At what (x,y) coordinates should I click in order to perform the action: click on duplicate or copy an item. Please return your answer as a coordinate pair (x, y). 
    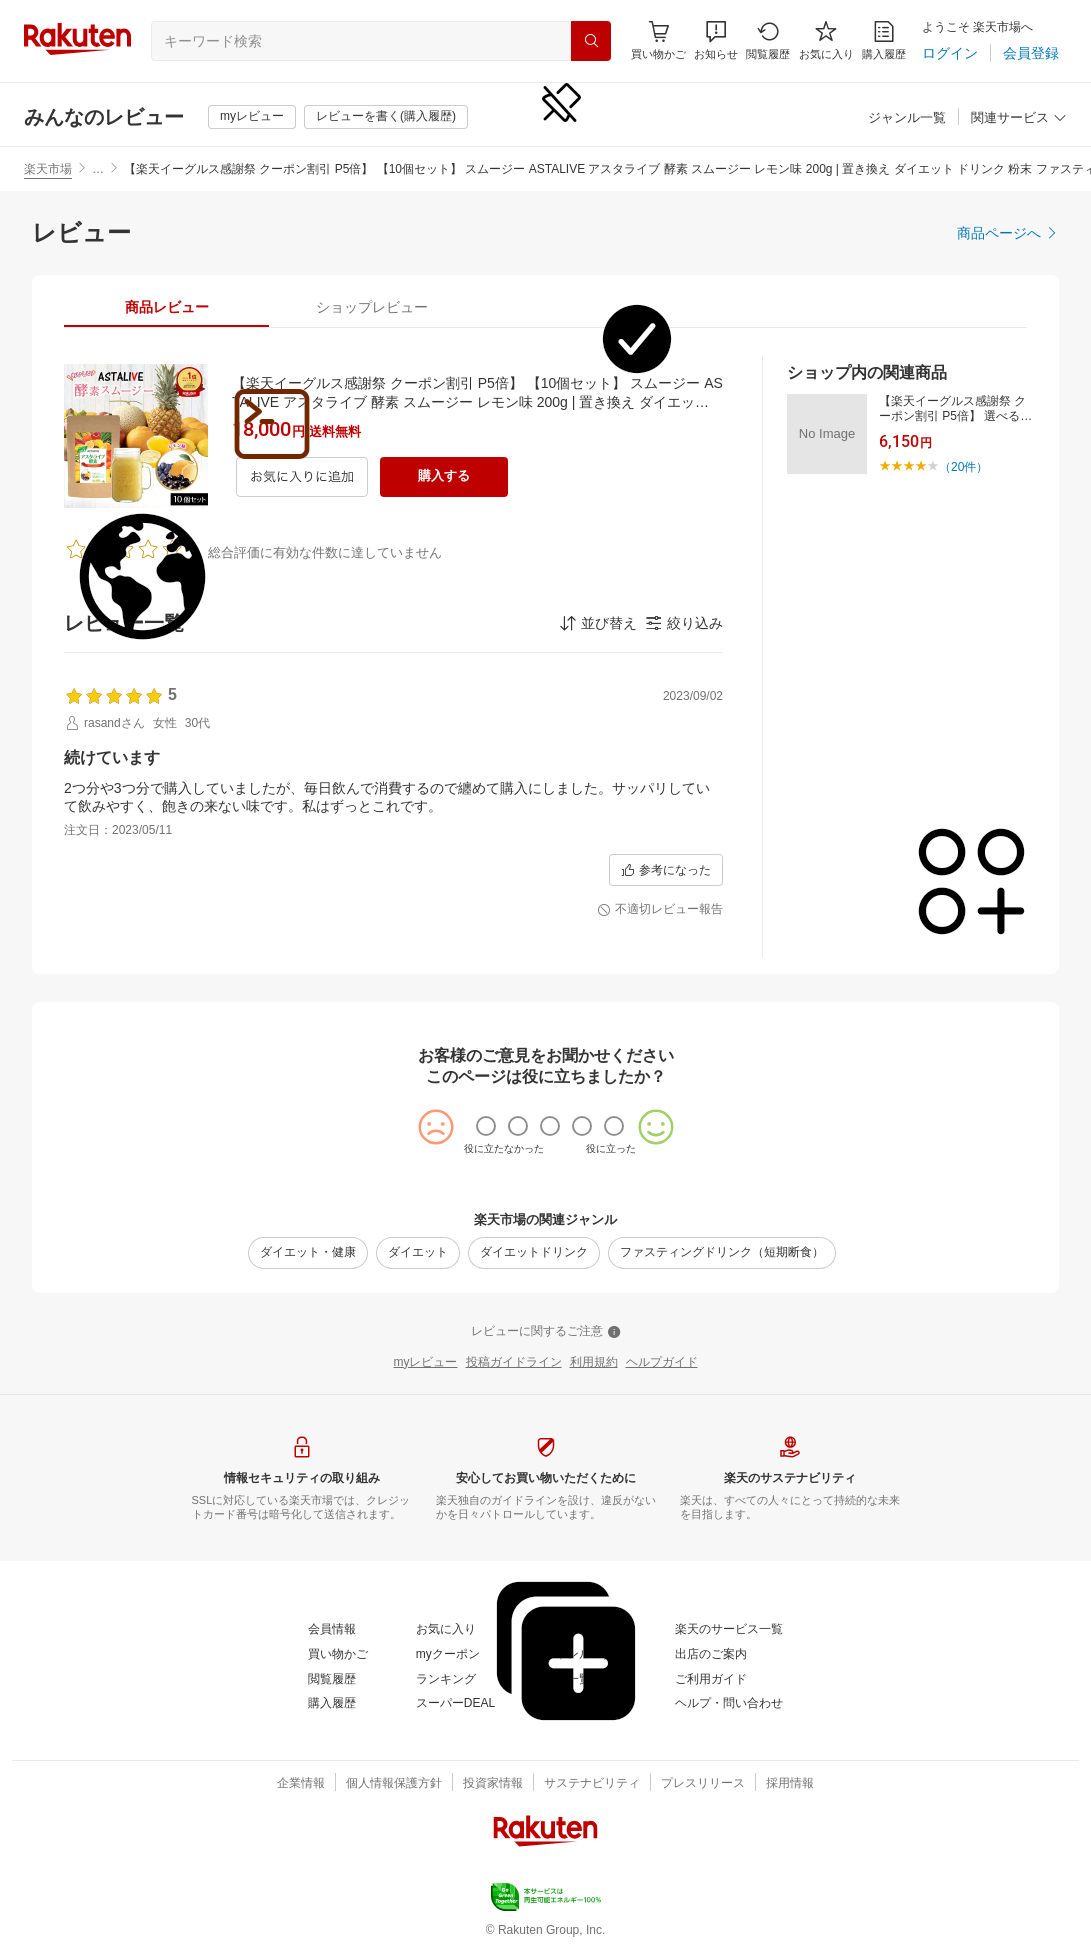
    Looking at the image, I should click on (566, 1651).